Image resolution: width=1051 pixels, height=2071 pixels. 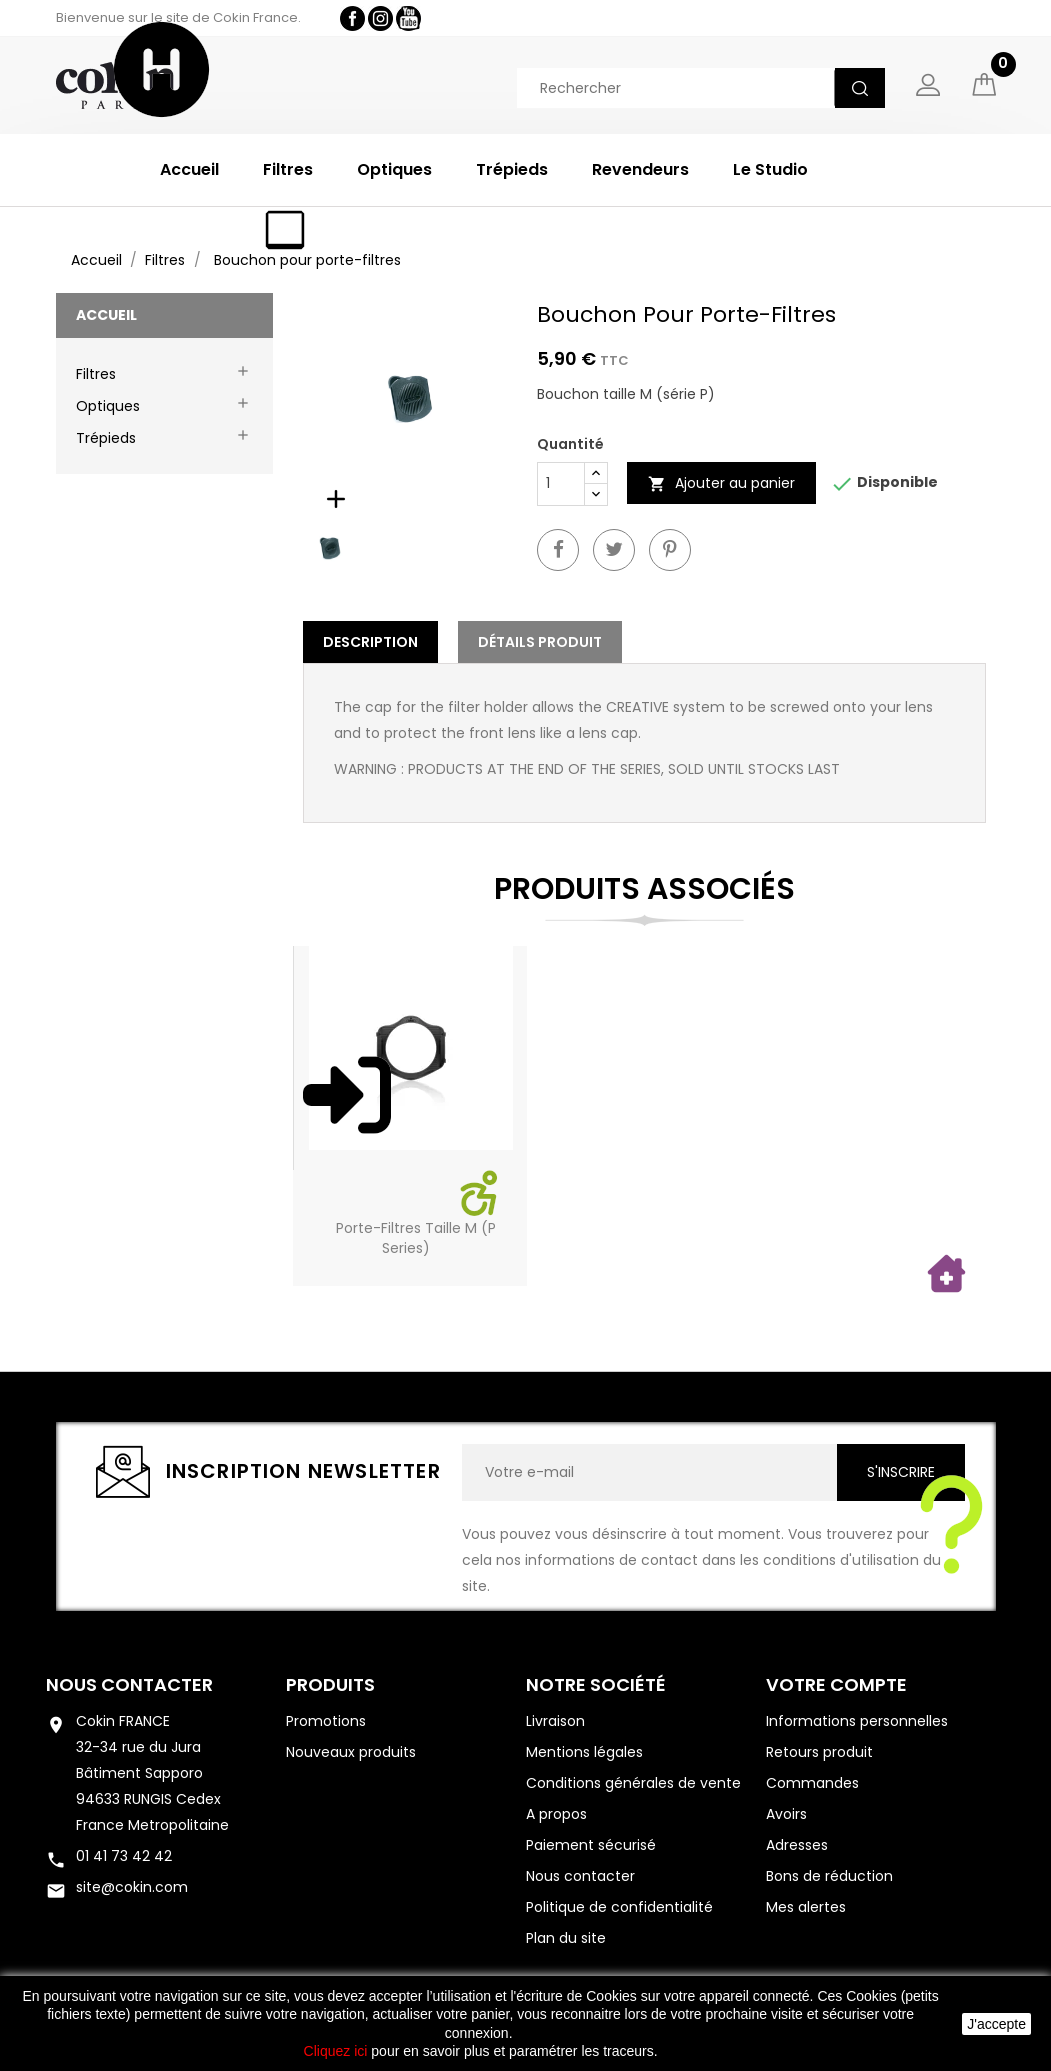 What do you see at coordinates (347, 1095) in the screenshot?
I see `log in to your account` at bounding box center [347, 1095].